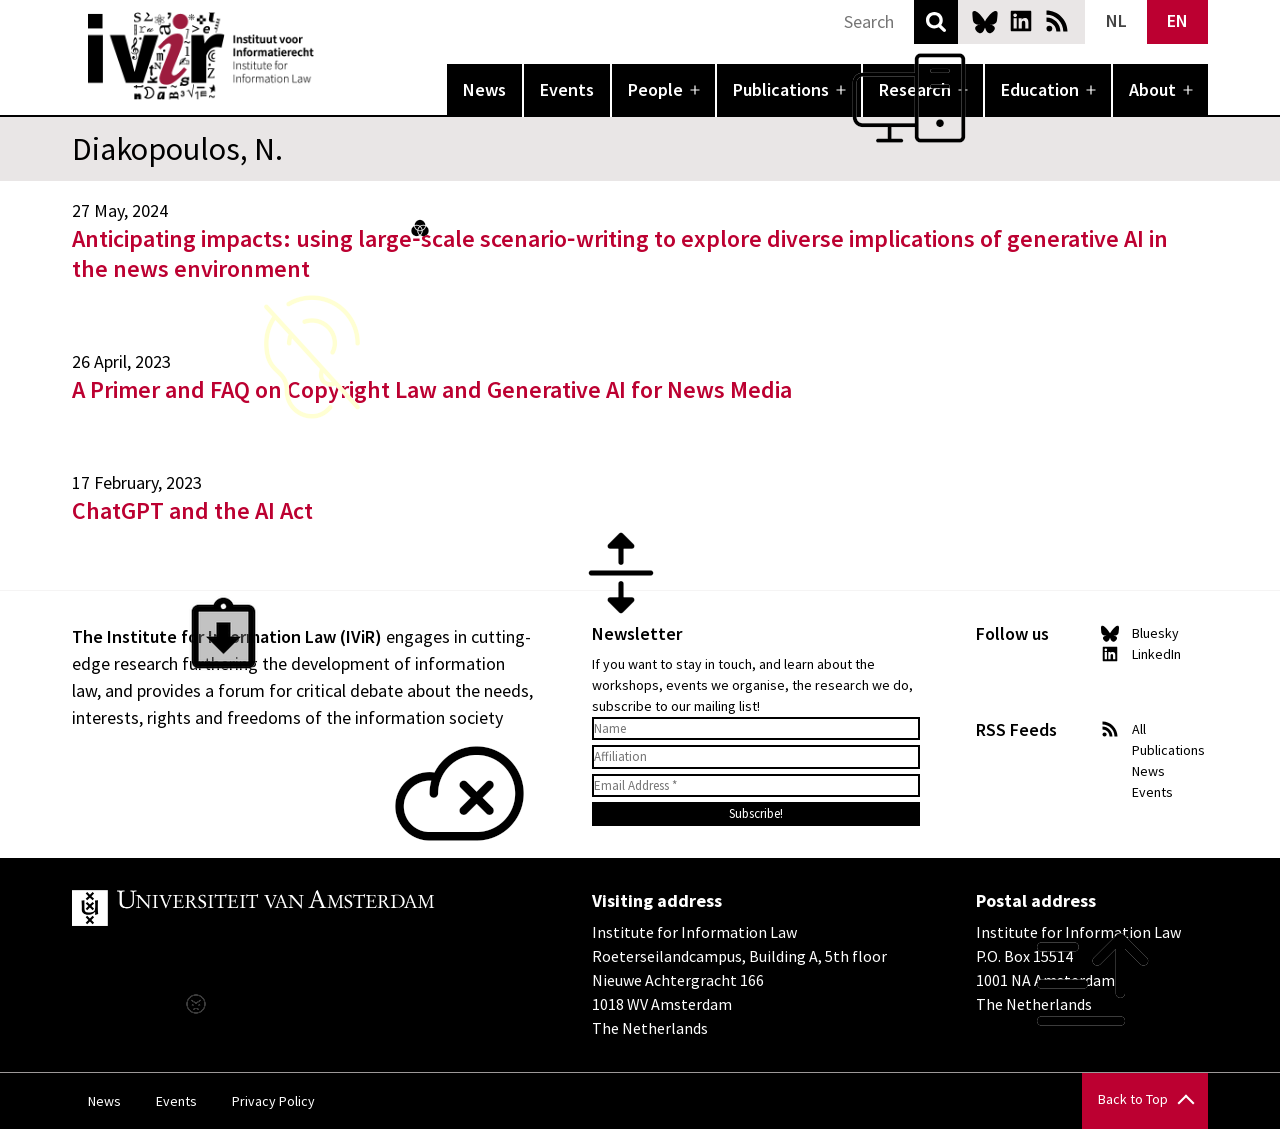 Image resolution: width=1280 pixels, height=1129 pixels. I want to click on disconnect from cloud storage, so click(459, 793).